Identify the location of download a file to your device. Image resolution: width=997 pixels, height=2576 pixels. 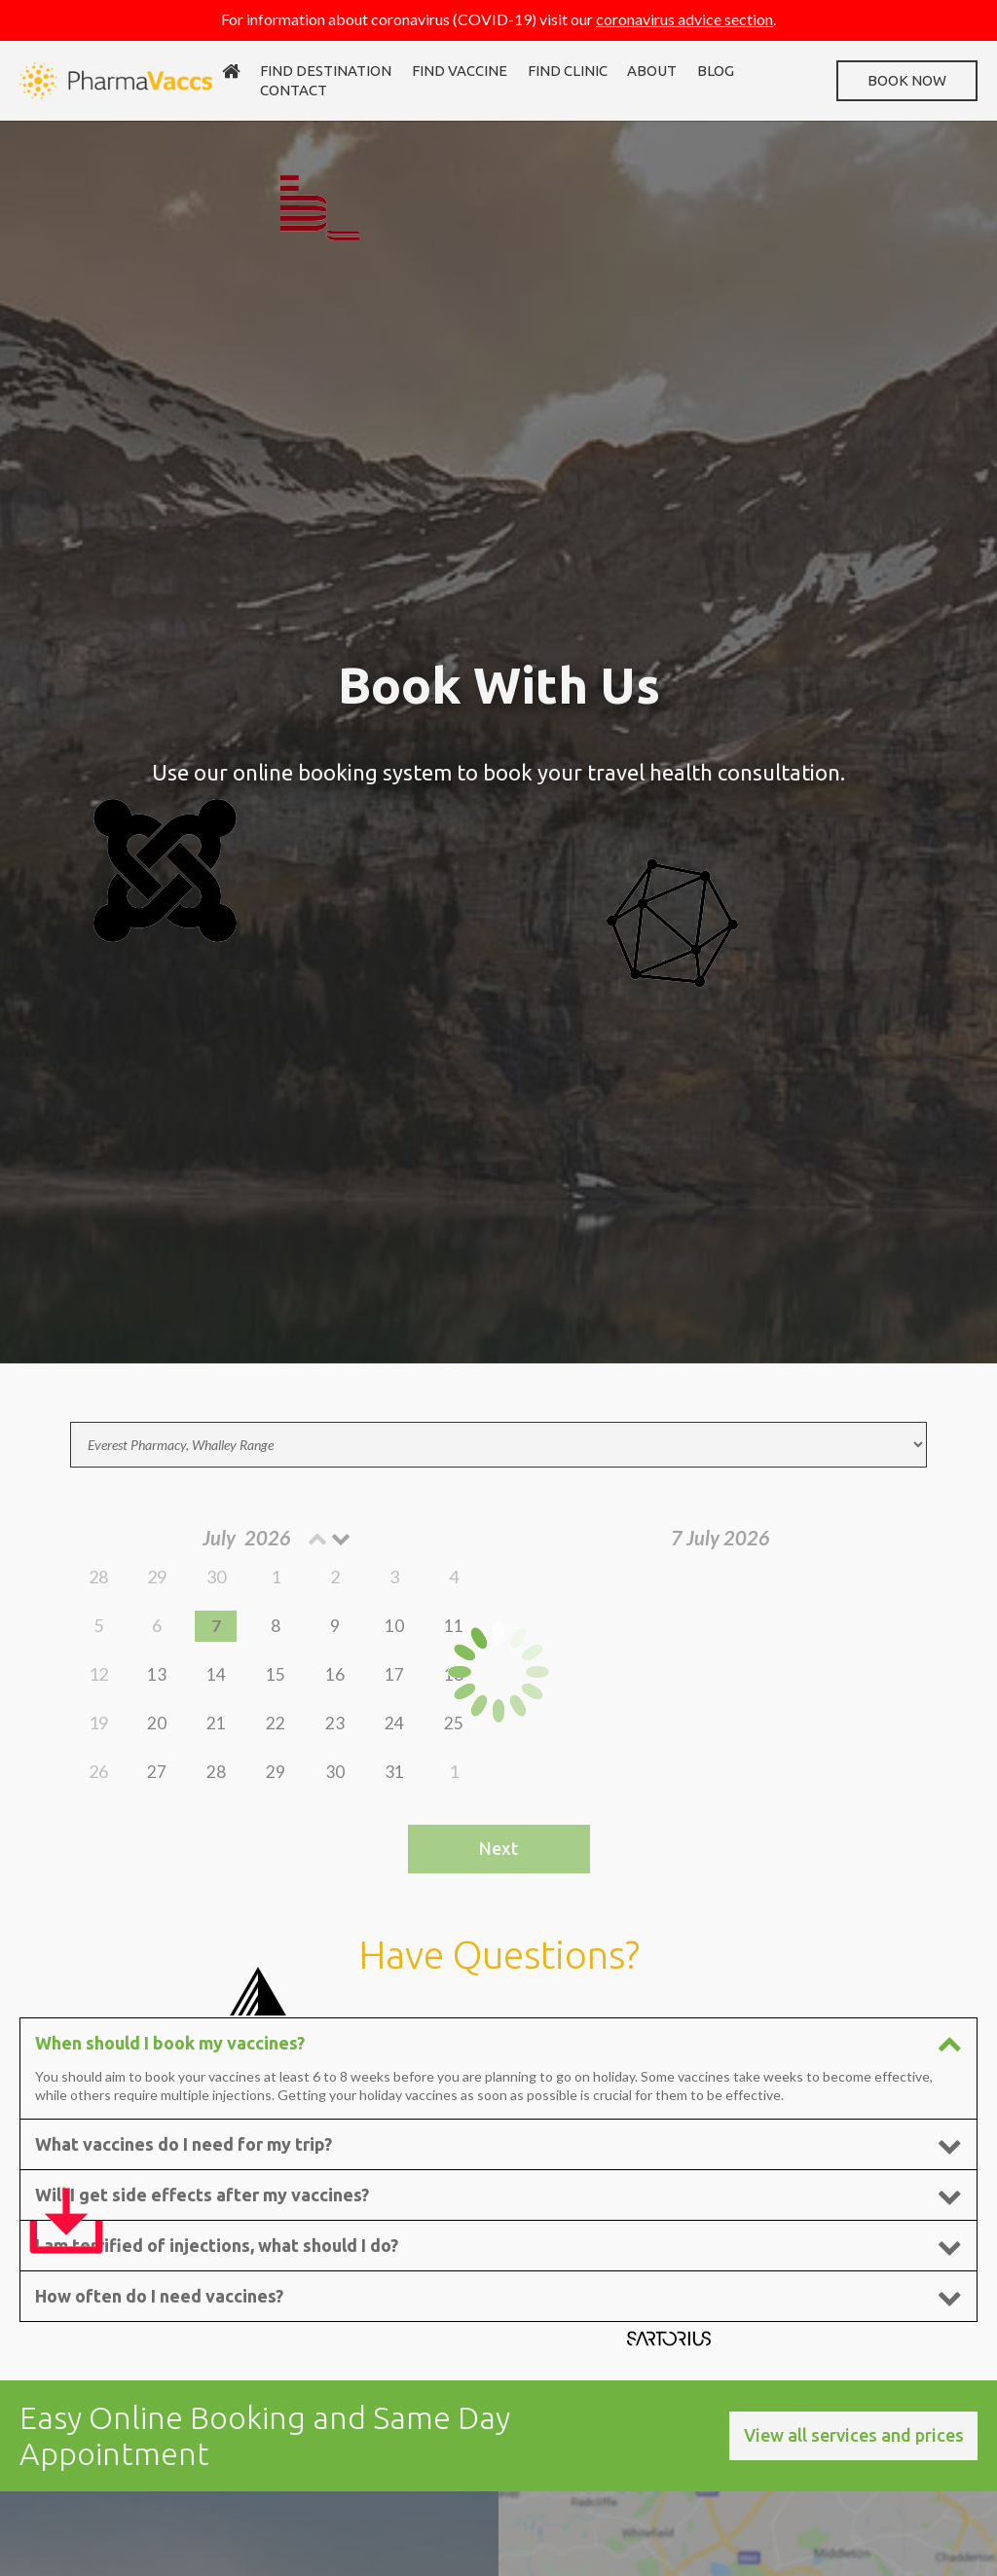
(66, 2221).